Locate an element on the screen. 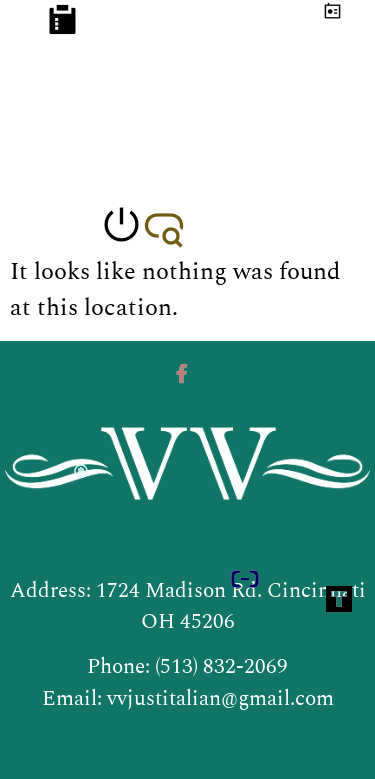 The width and height of the screenshot is (375, 779). alibaba cloud services logo is located at coordinates (245, 579).